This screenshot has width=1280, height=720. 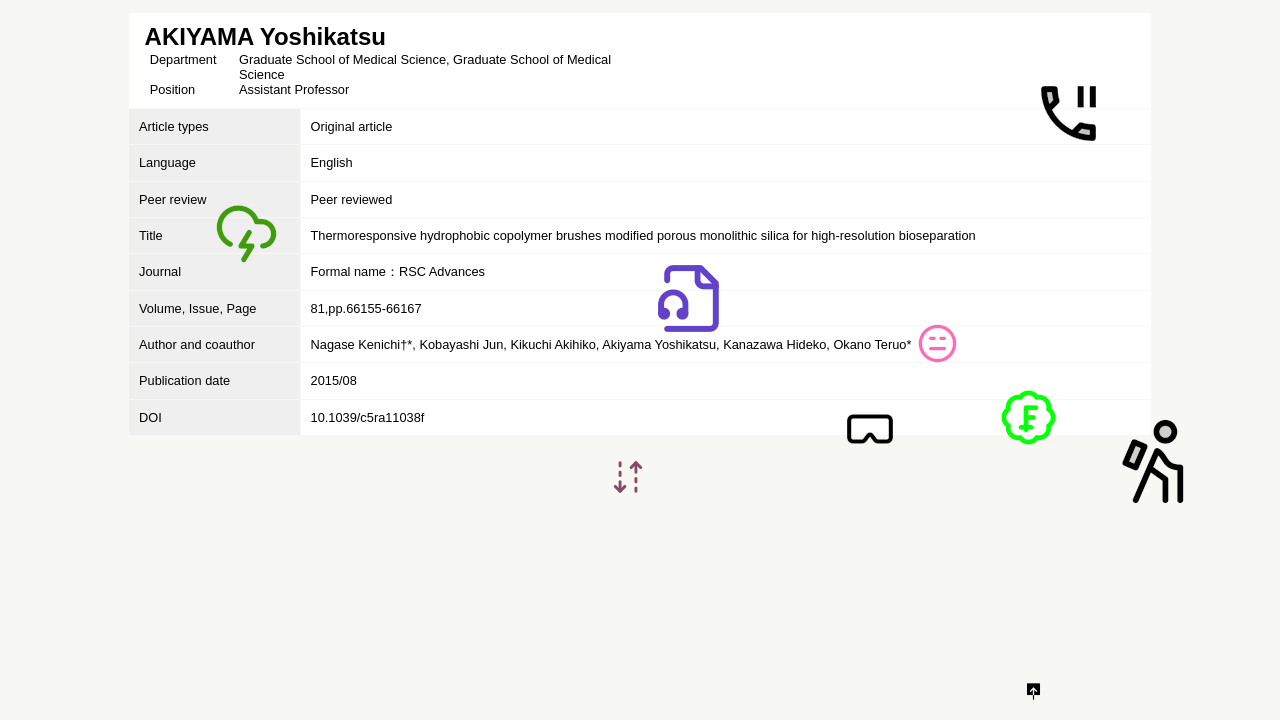 What do you see at coordinates (1028, 417) in the screenshot?
I see `indicates swiss franc currency or pricing` at bounding box center [1028, 417].